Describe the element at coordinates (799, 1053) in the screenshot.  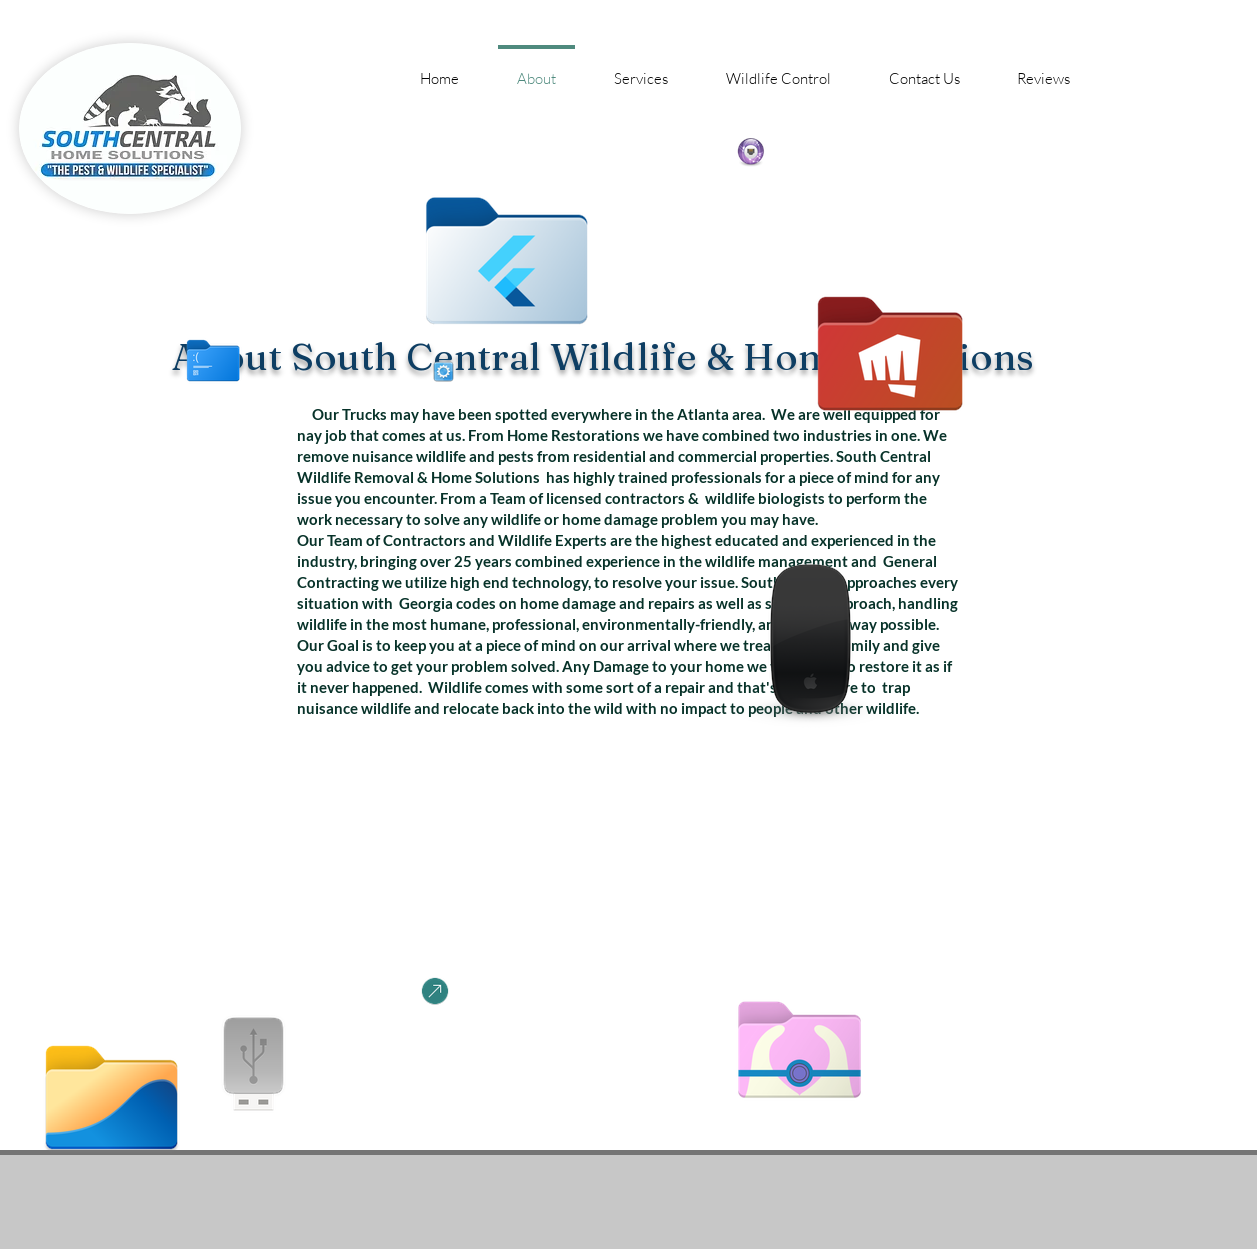
I see `open folder containing pokémon heal ball items or games` at that location.